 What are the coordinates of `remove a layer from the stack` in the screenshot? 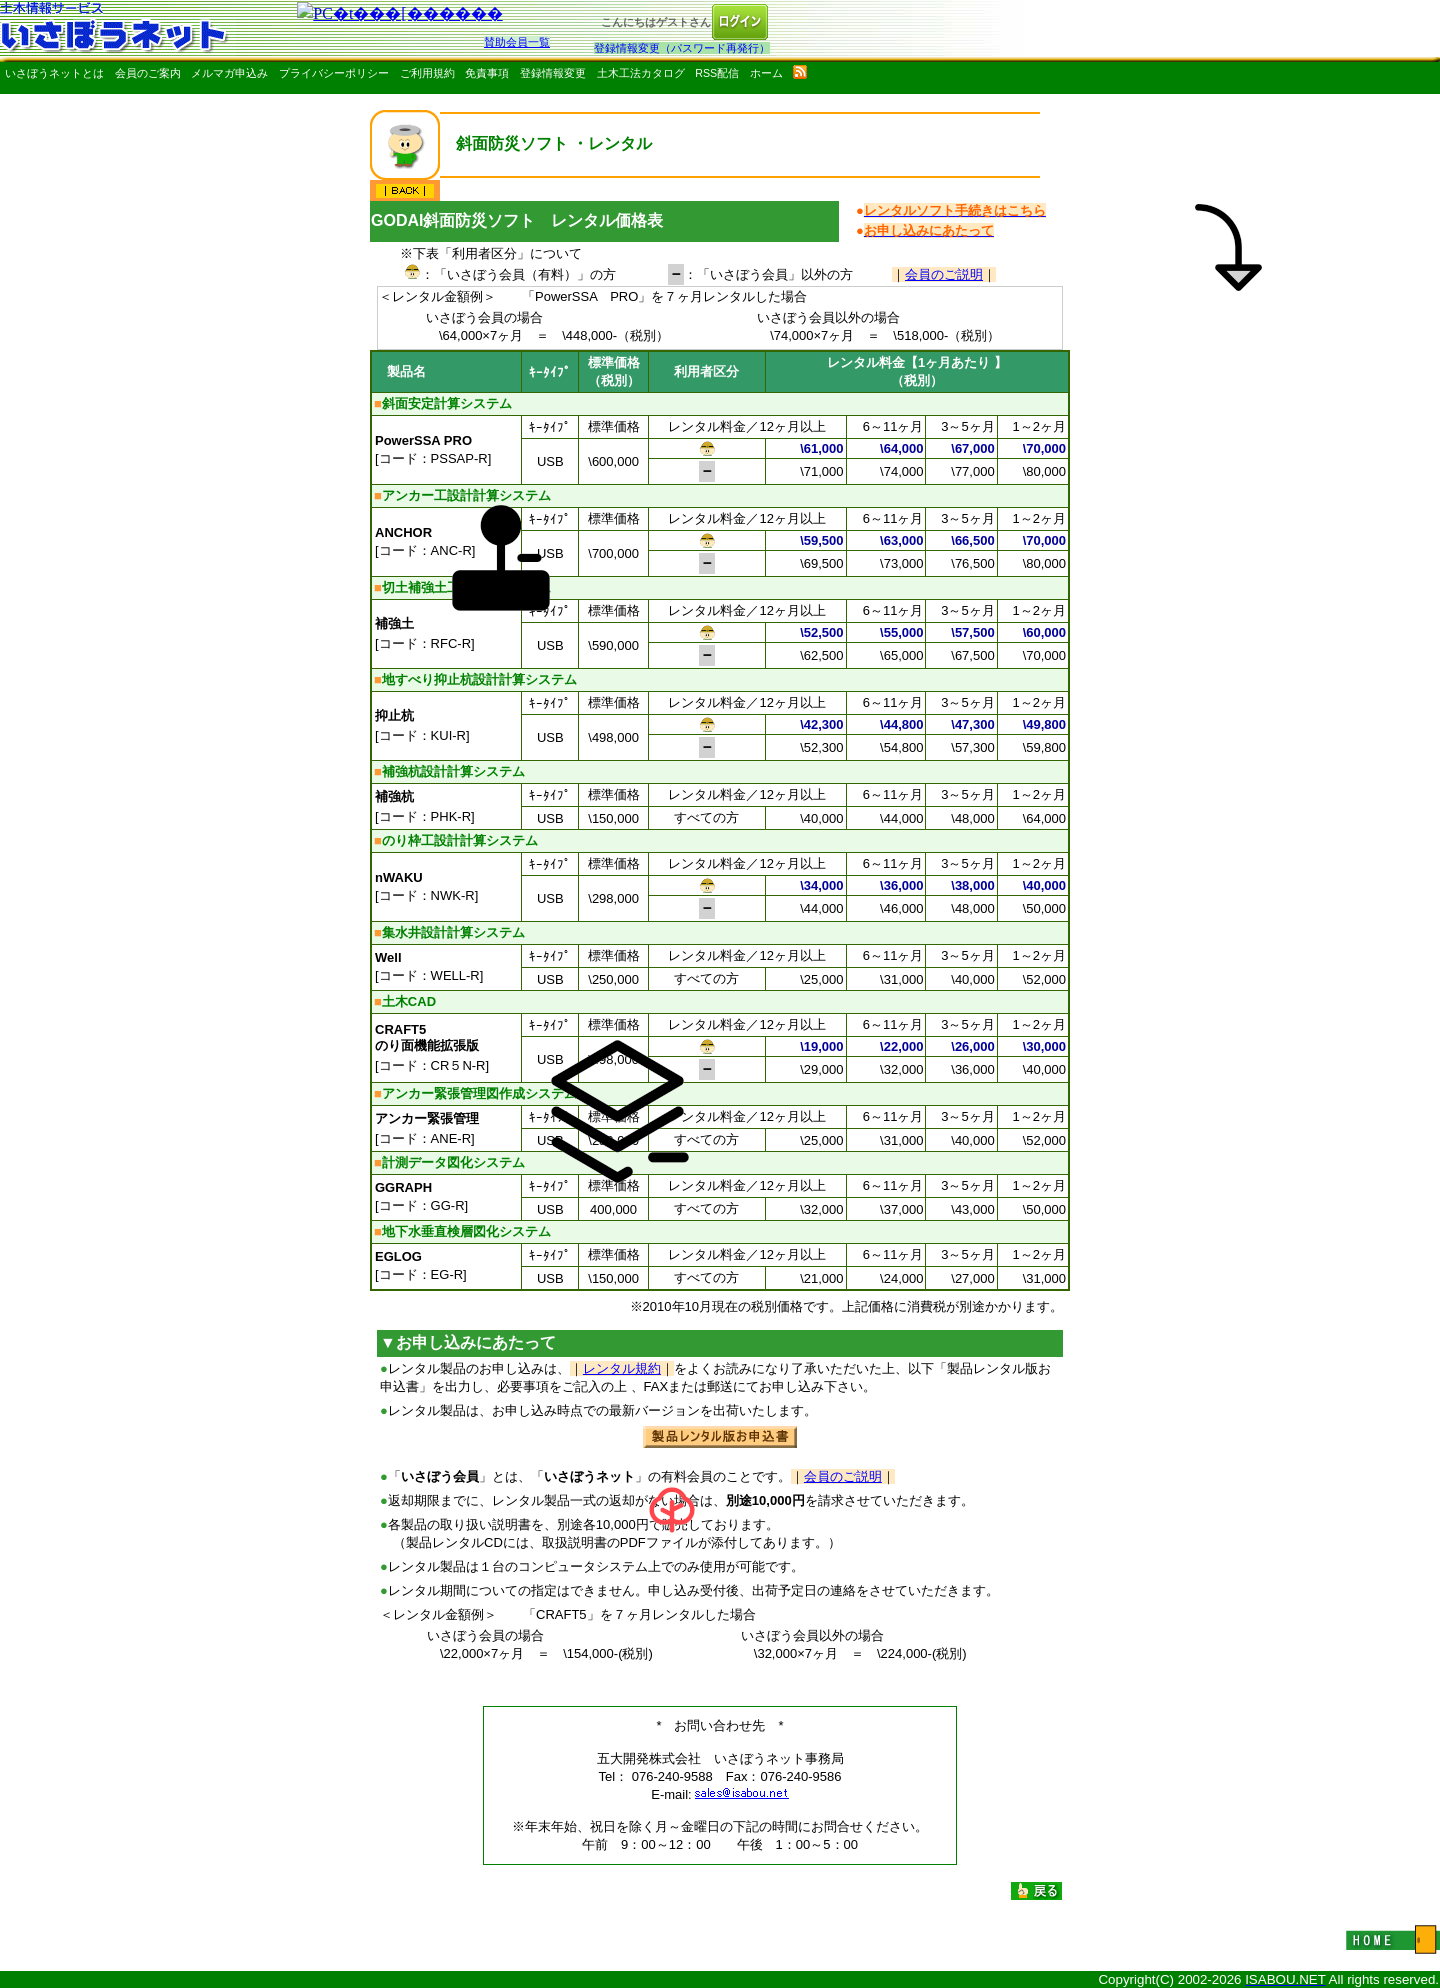 It's located at (617, 1111).